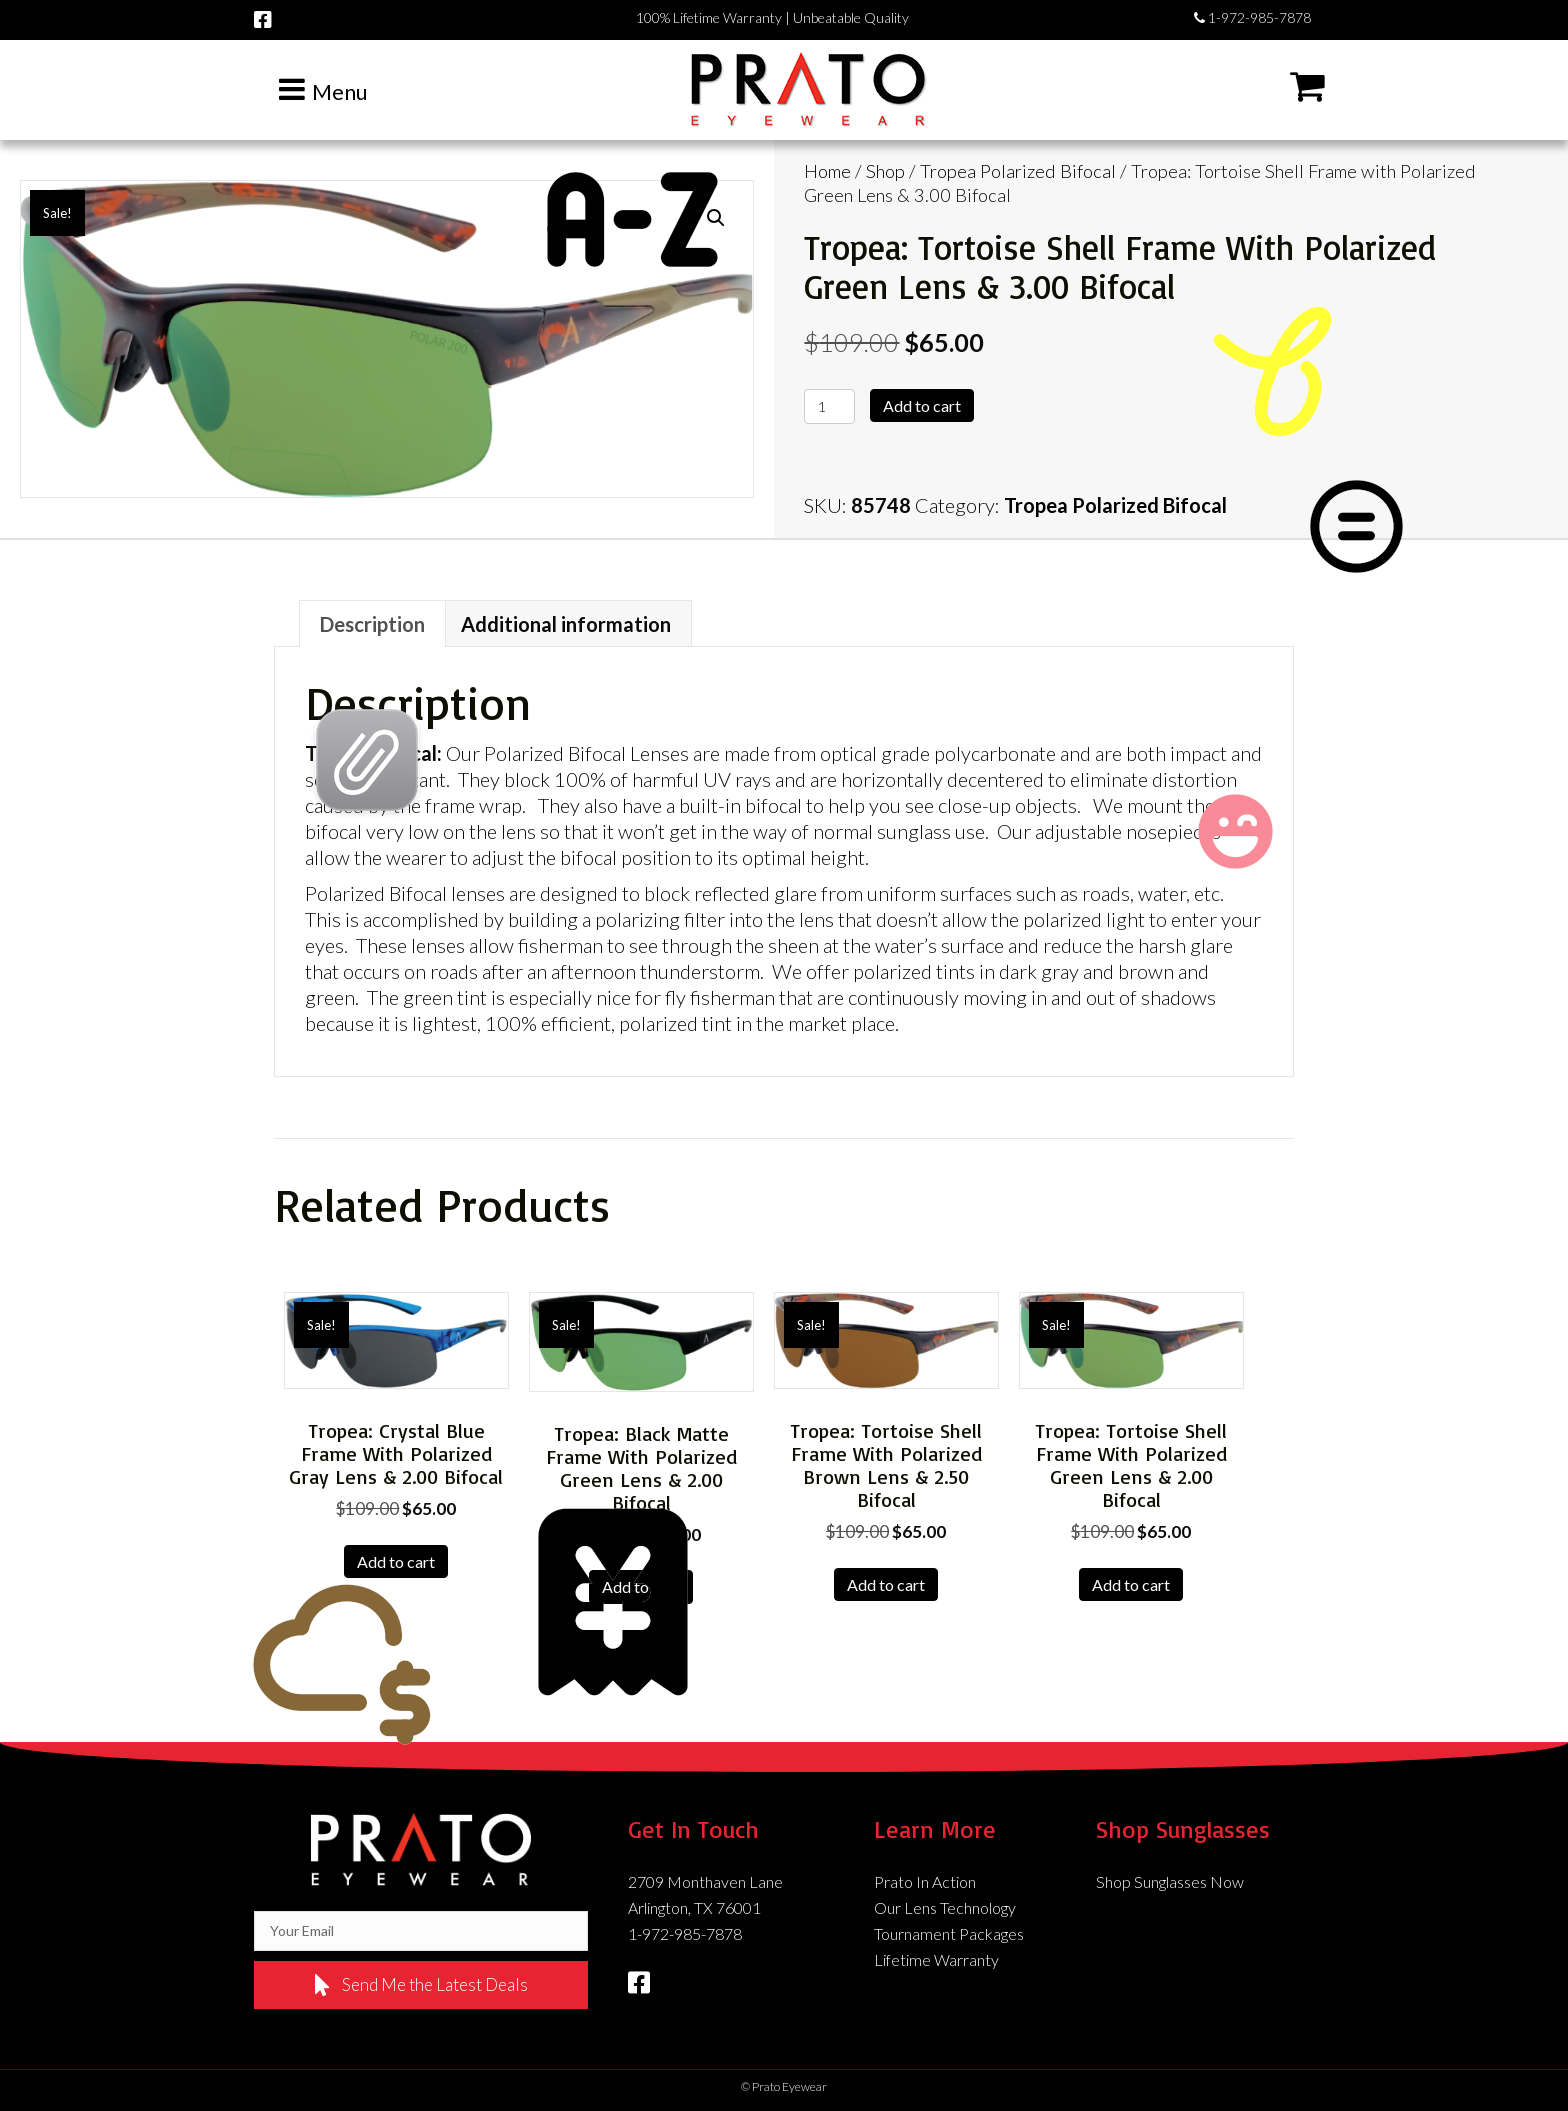 This screenshot has height=2111, width=1568. I want to click on view cloud storage pricing or billing, so click(346, 1652).